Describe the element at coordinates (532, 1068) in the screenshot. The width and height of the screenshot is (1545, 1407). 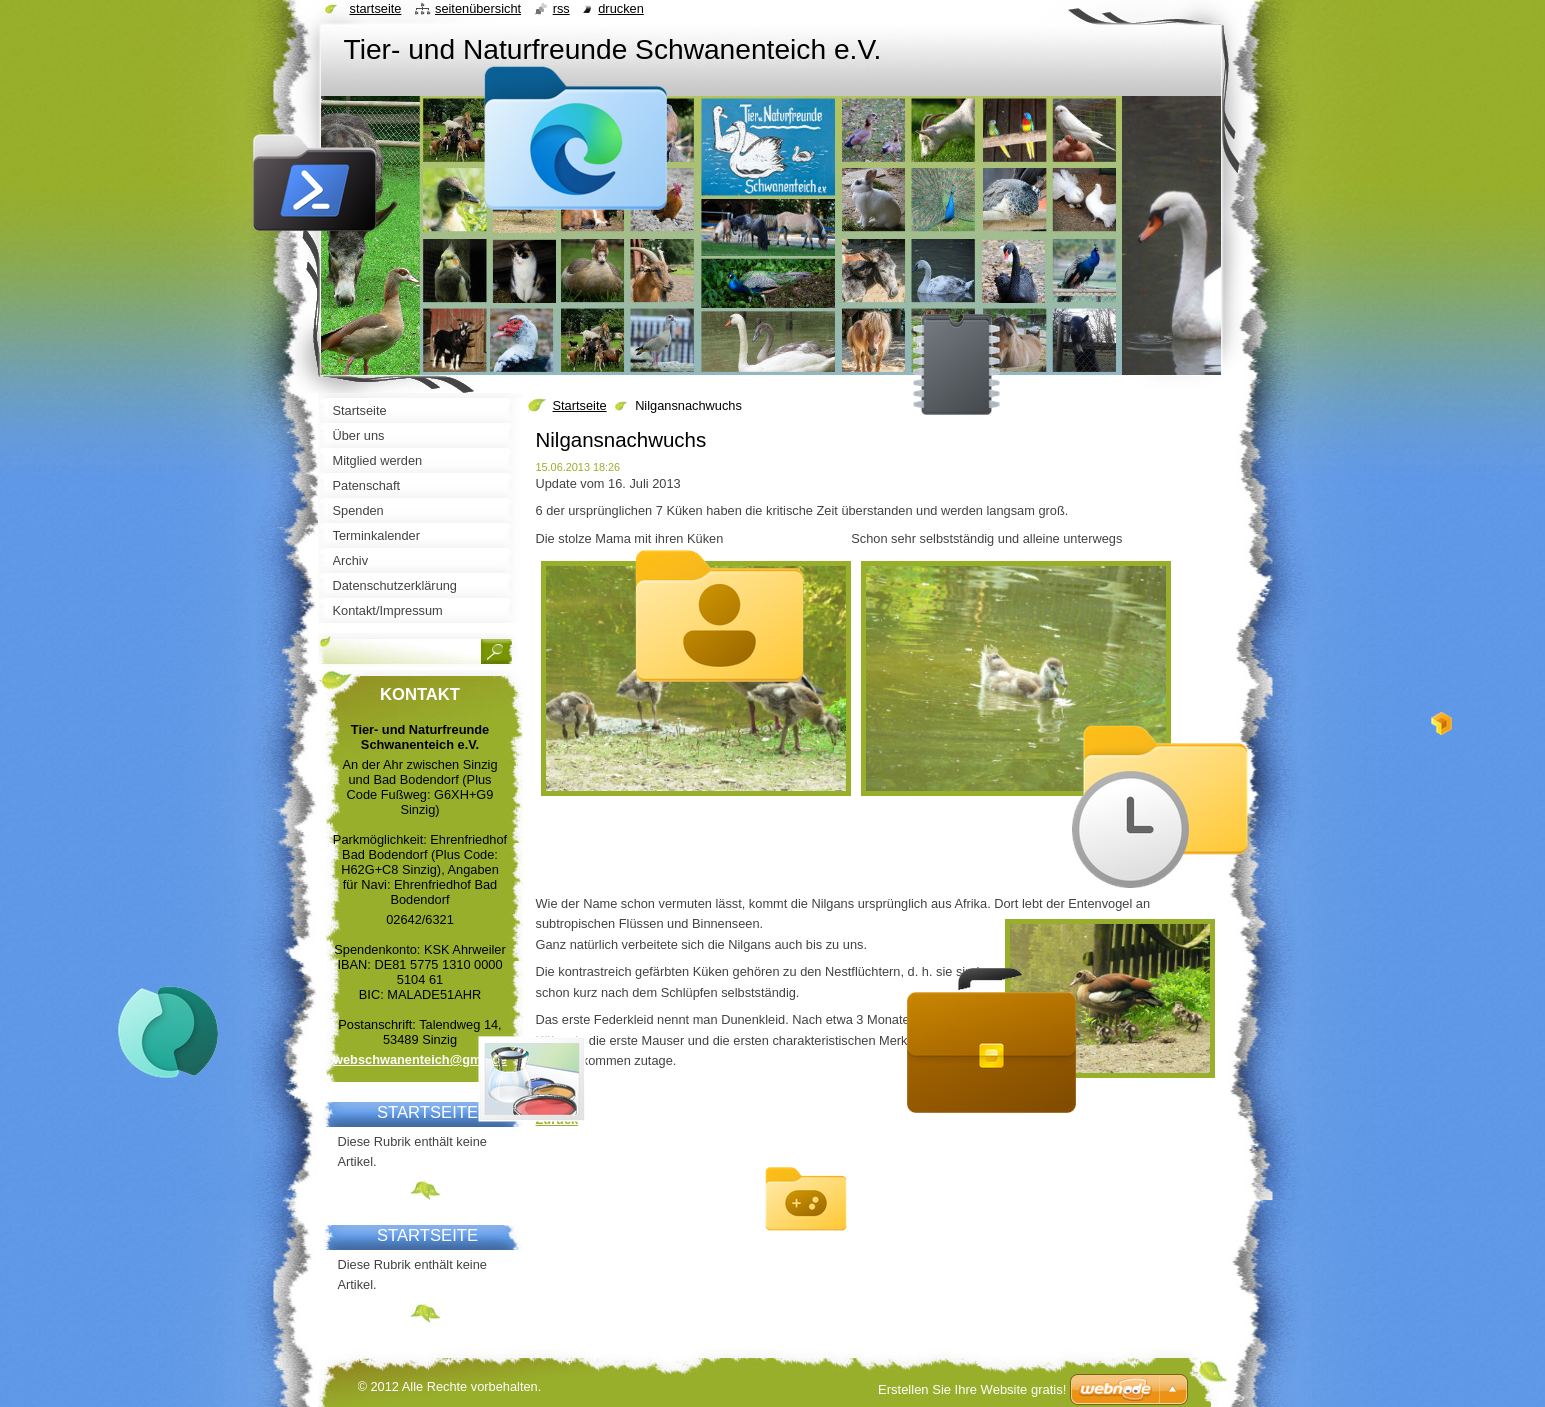
I see `view photos or images` at that location.